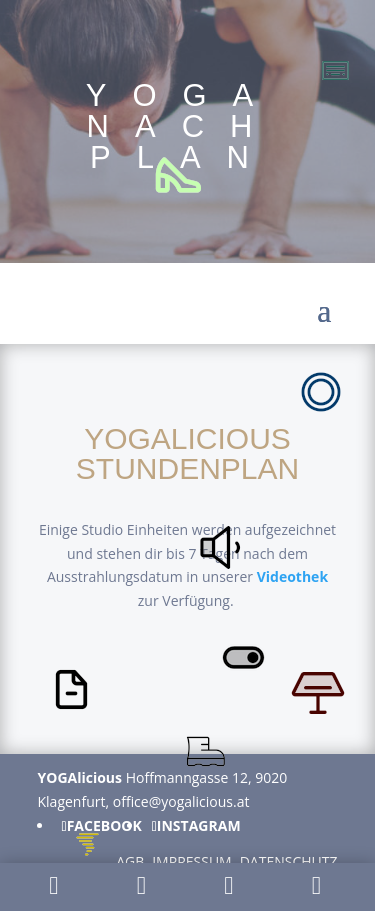 This screenshot has width=375, height=911. What do you see at coordinates (243, 657) in the screenshot?
I see `toggle switch in the on/enabled state` at bounding box center [243, 657].